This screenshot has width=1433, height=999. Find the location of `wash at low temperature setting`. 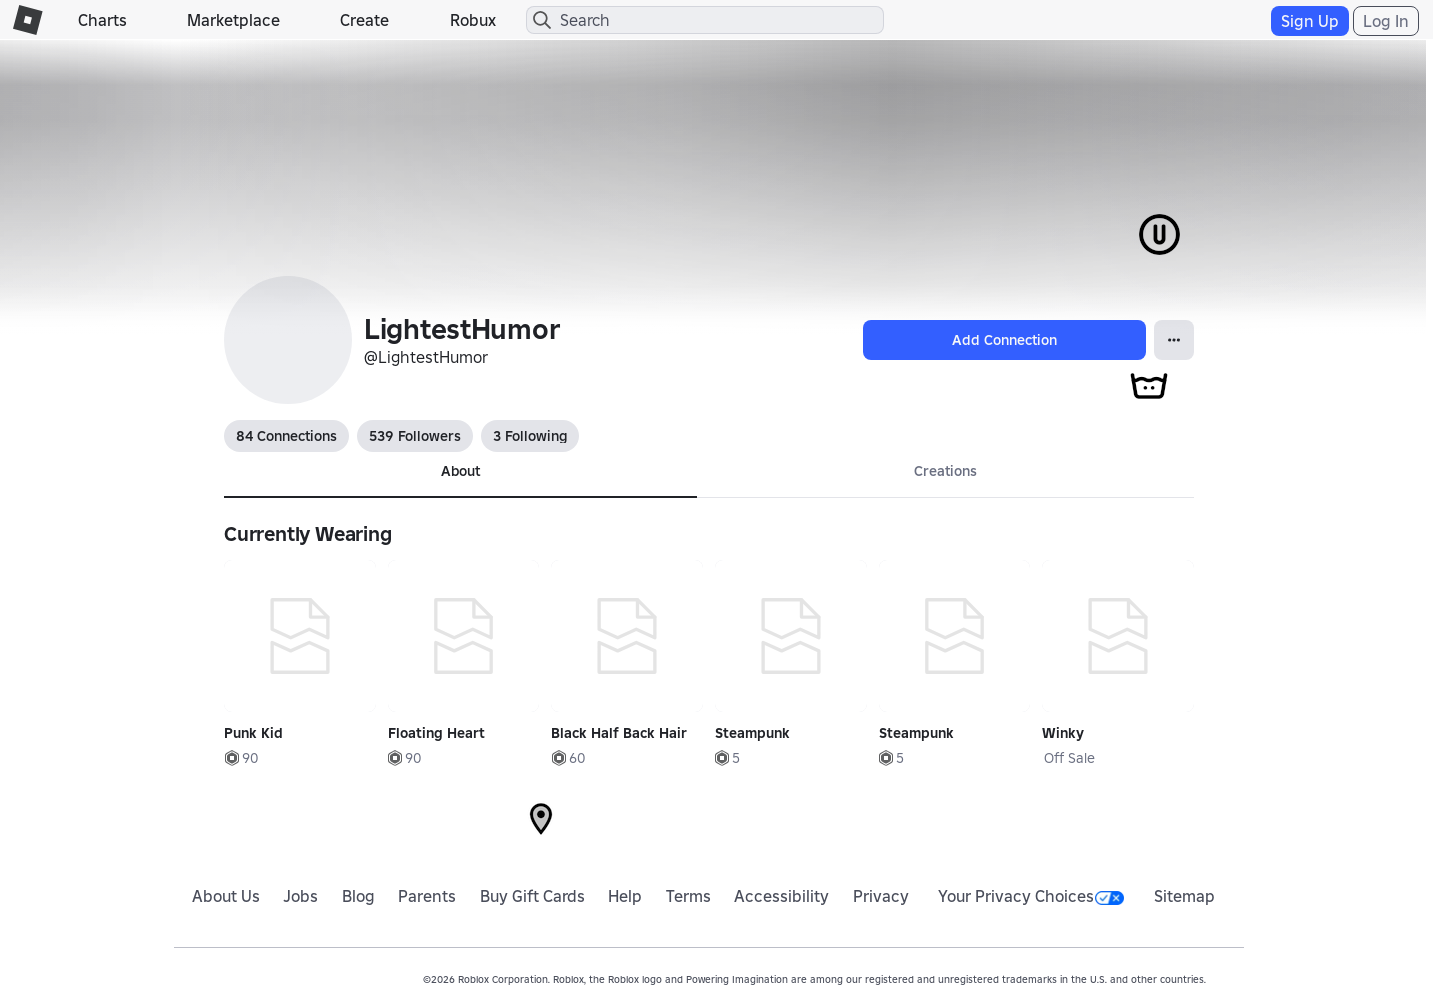

wash at low temperature setting is located at coordinates (1149, 386).